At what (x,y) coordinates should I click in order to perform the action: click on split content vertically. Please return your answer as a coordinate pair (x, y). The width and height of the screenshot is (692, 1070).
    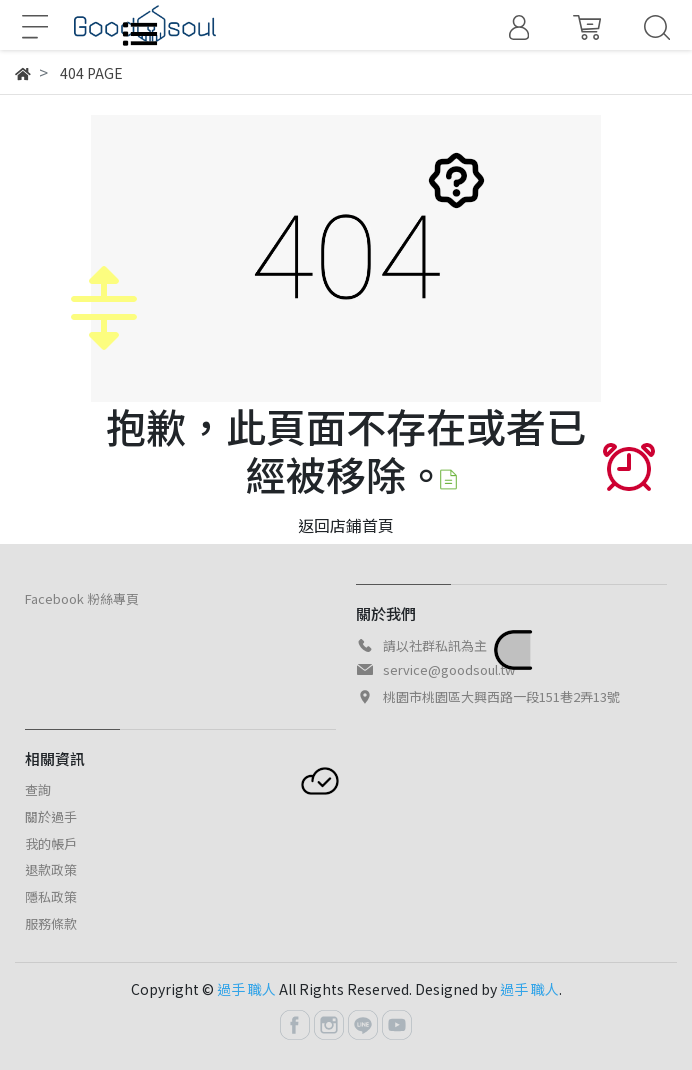
    Looking at the image, I should click on (104, 308).